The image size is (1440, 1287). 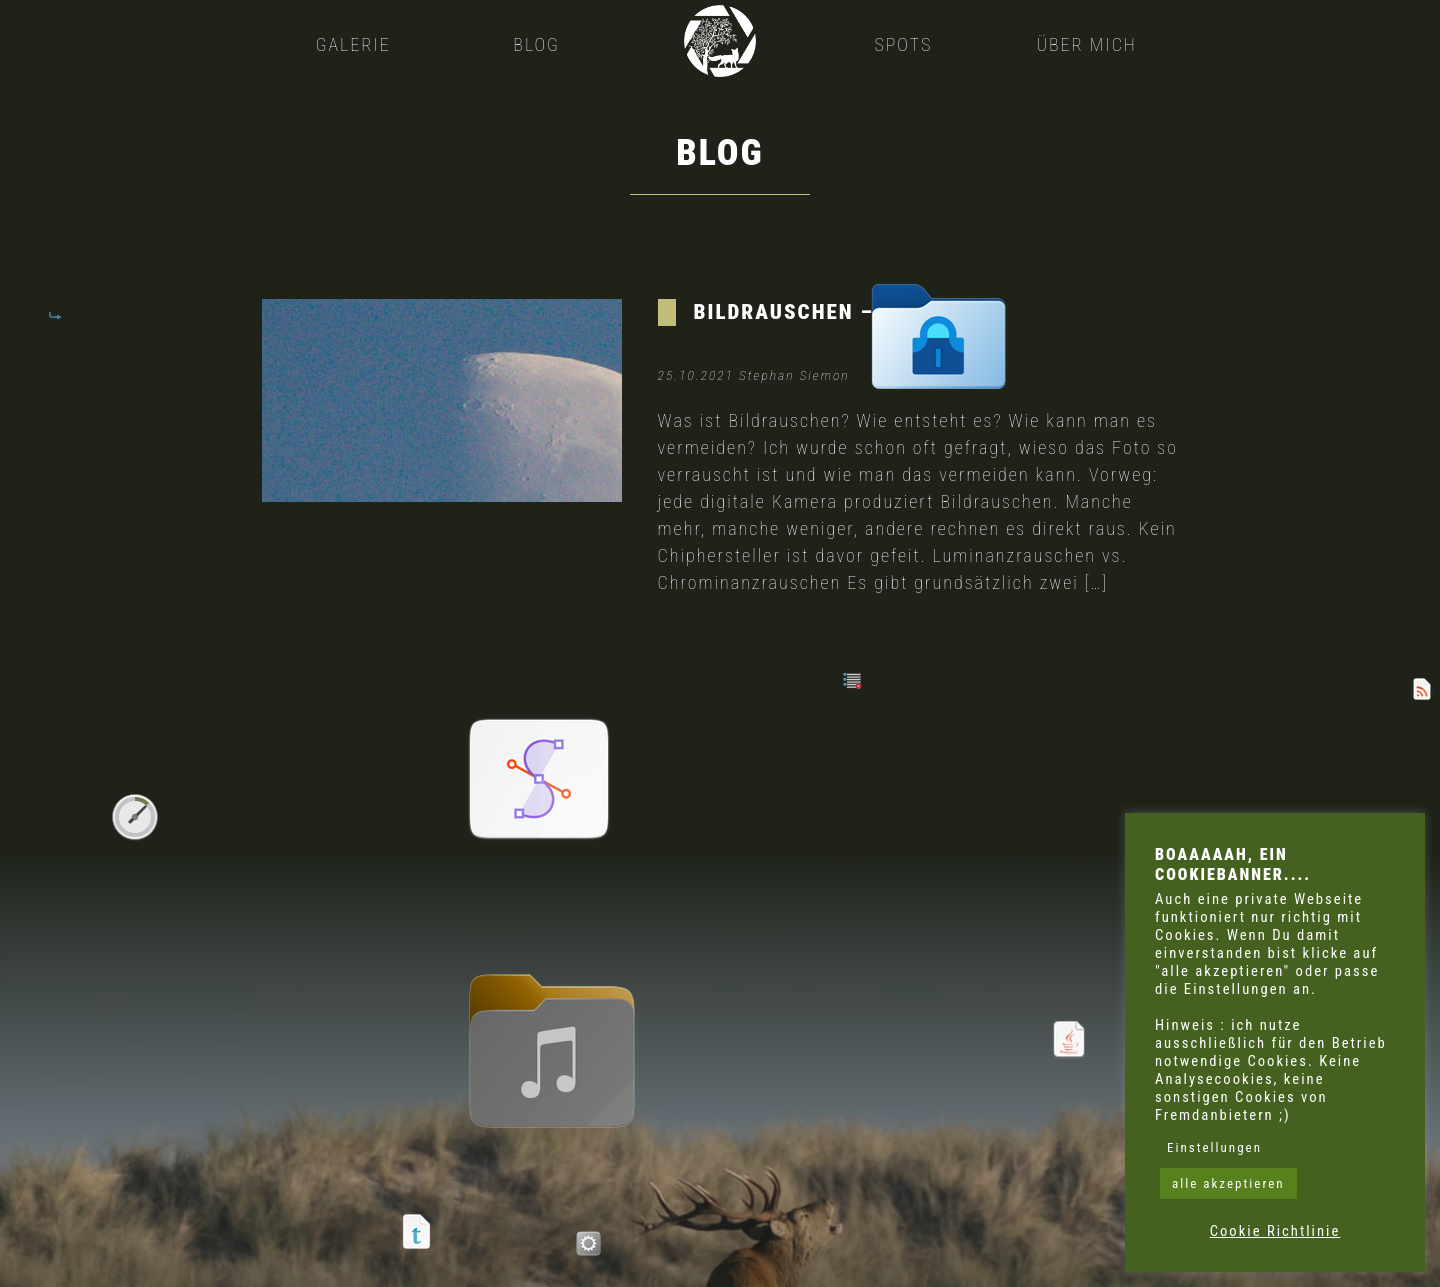 What do you see at coordinates (588, 1243) in the screenshot?
I see `shared library file type indicator` at bounding box center [588, 1243].